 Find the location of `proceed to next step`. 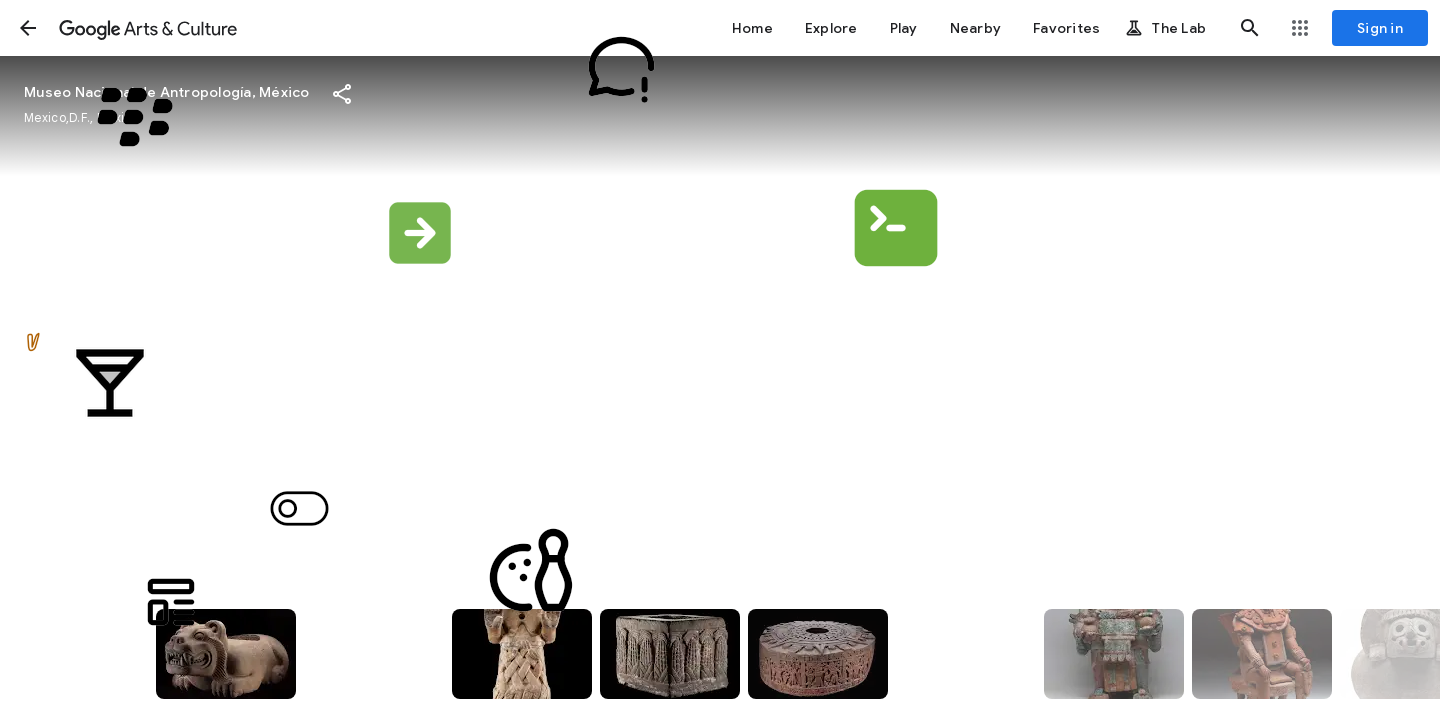

proceed to next step is located at coordinates (420, 233).